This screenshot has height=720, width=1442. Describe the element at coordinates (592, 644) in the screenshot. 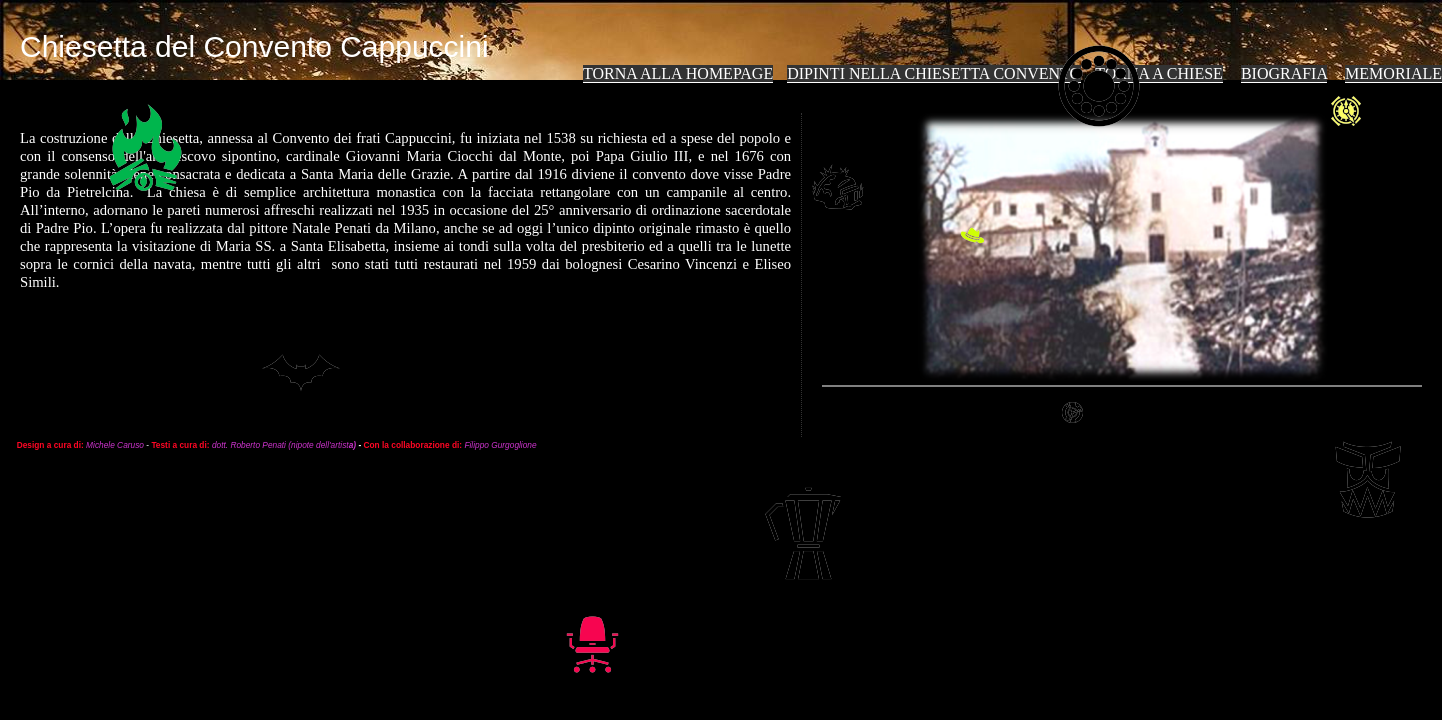

I see `browse office furniture options` at that location.